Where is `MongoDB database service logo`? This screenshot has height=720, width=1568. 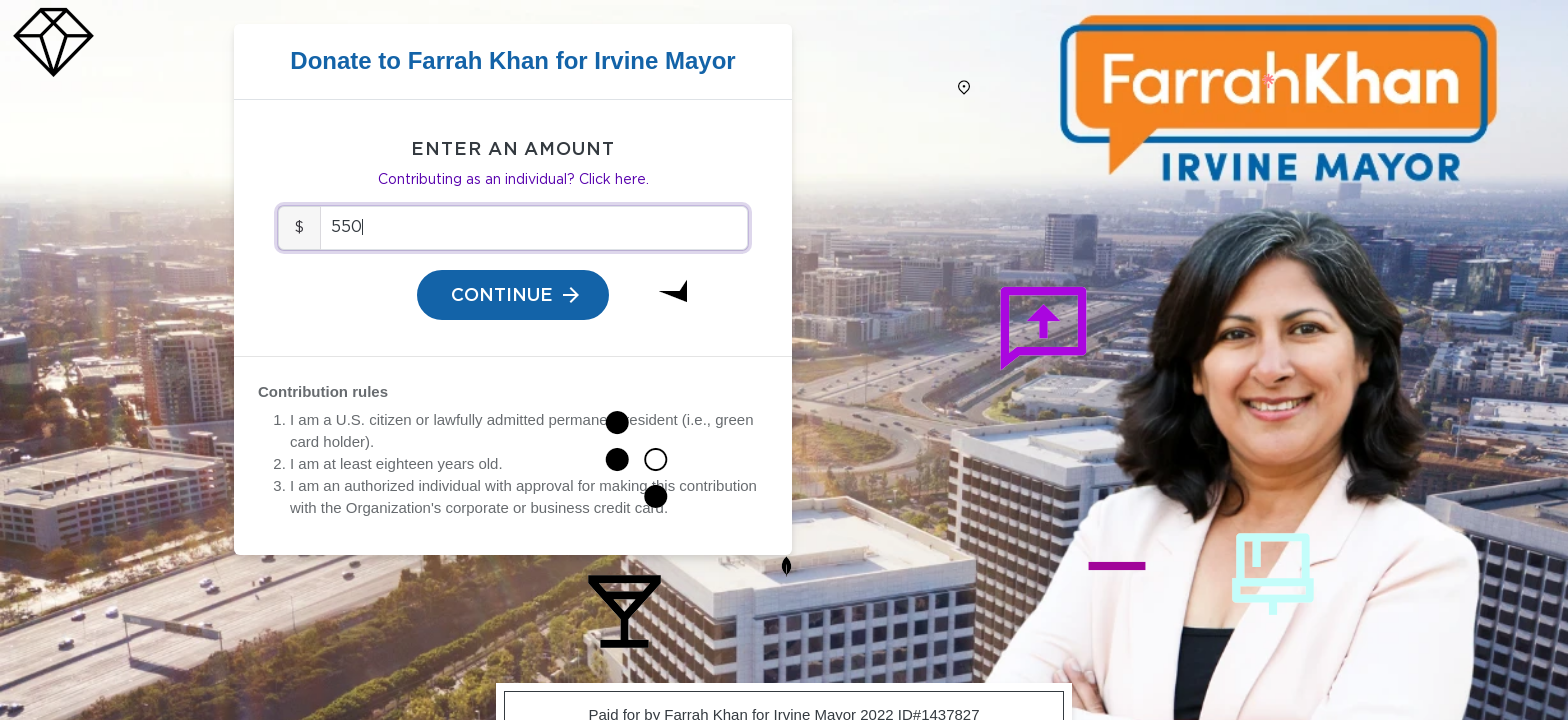
MongoDB database service logo is located at coordinates (786, 566).